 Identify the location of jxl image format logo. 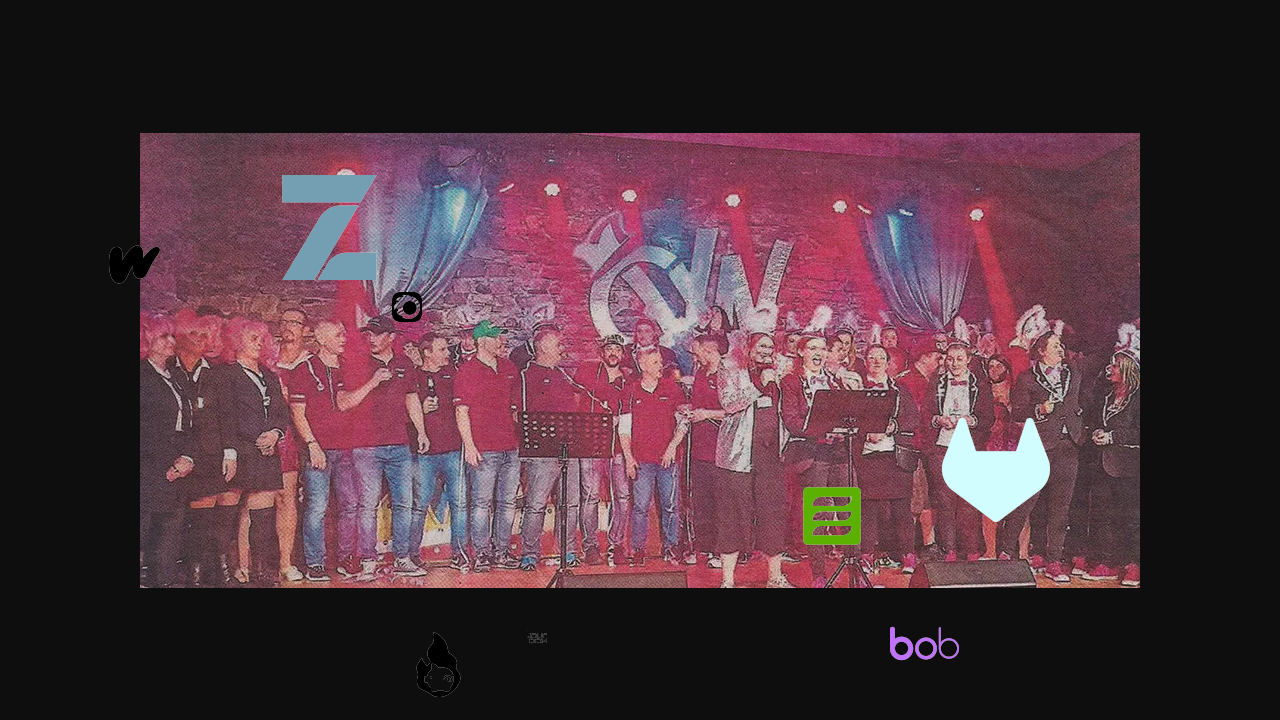
(832, 516).